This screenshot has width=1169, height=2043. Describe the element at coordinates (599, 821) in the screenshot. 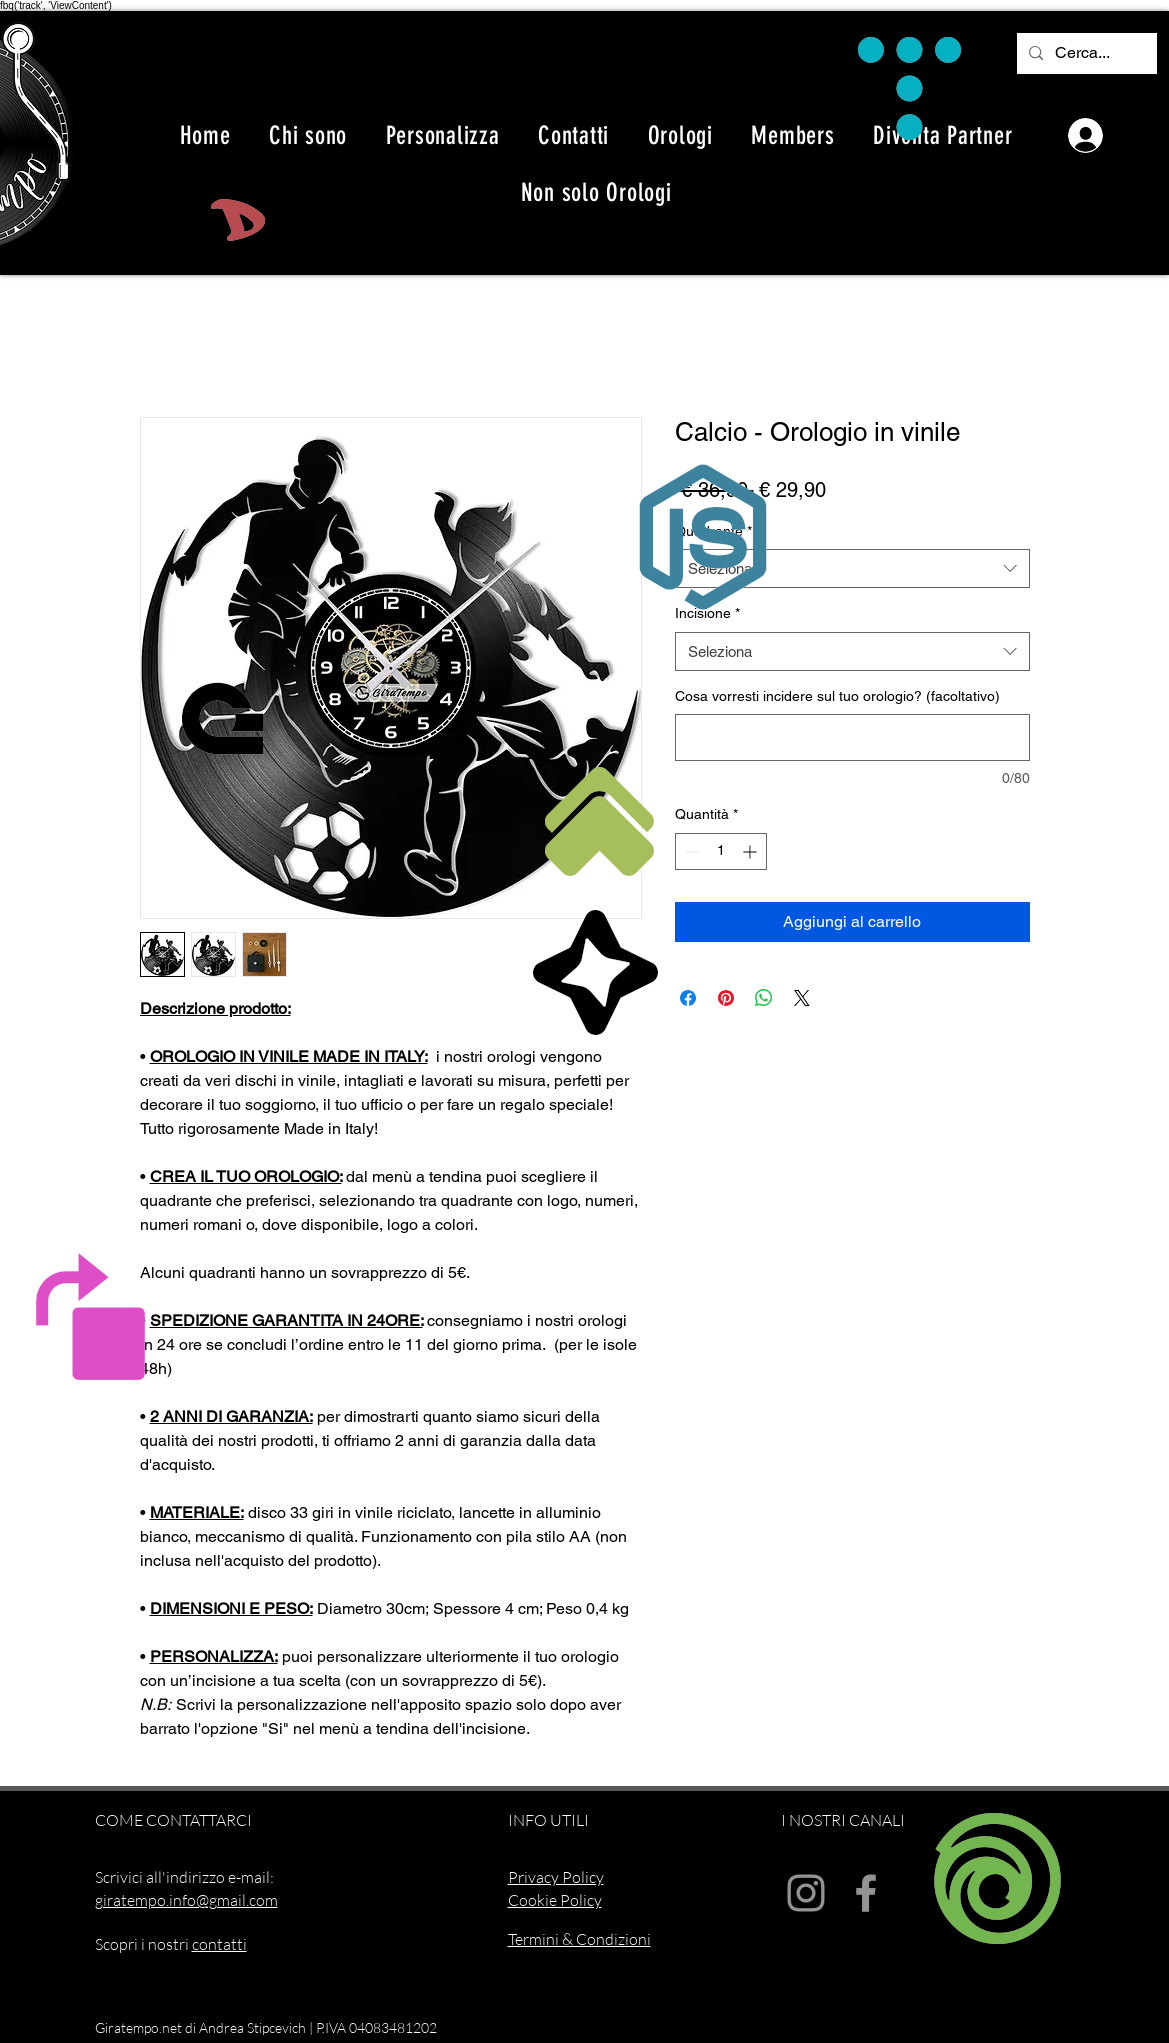

I see `palo alto software company logo` at that location.